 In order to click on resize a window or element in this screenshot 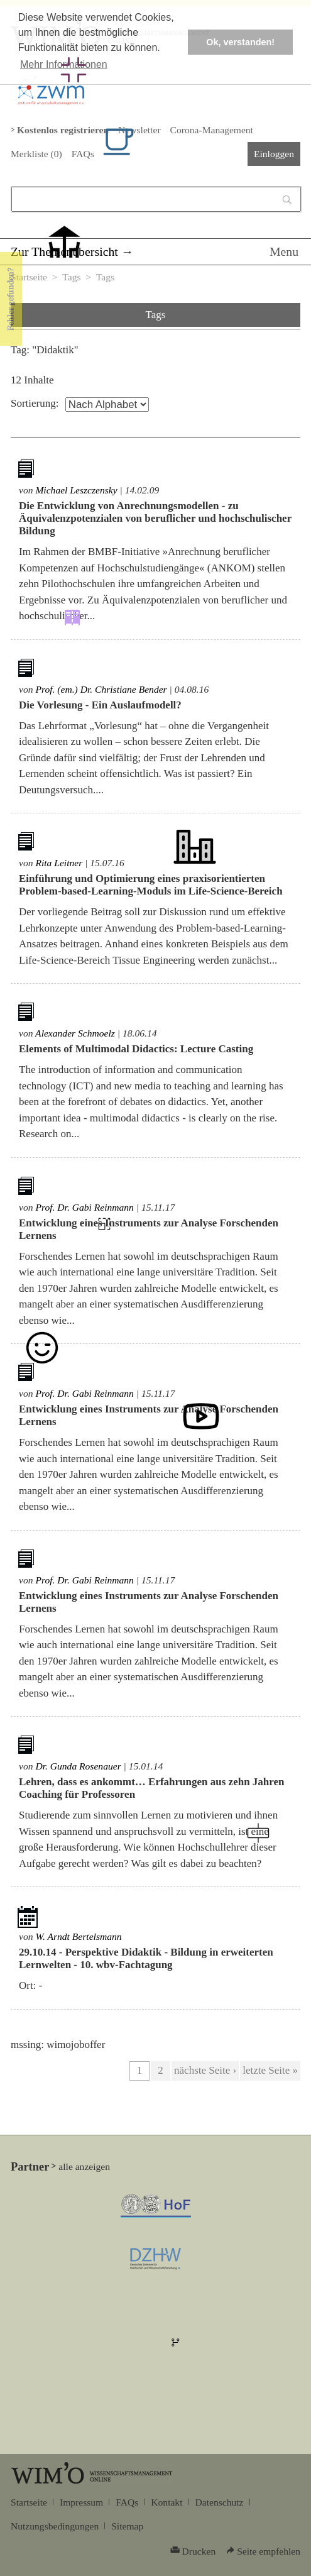, I will do `click(104, 1224)`.